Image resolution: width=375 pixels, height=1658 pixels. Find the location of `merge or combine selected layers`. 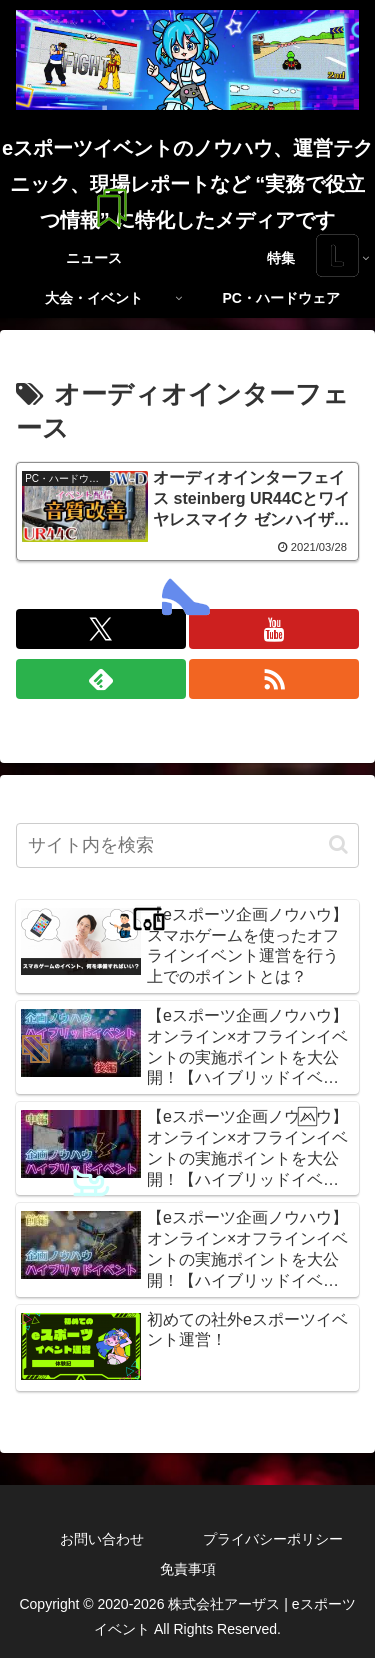

merge or combine selected layers is located at coordinates (36, 1049).